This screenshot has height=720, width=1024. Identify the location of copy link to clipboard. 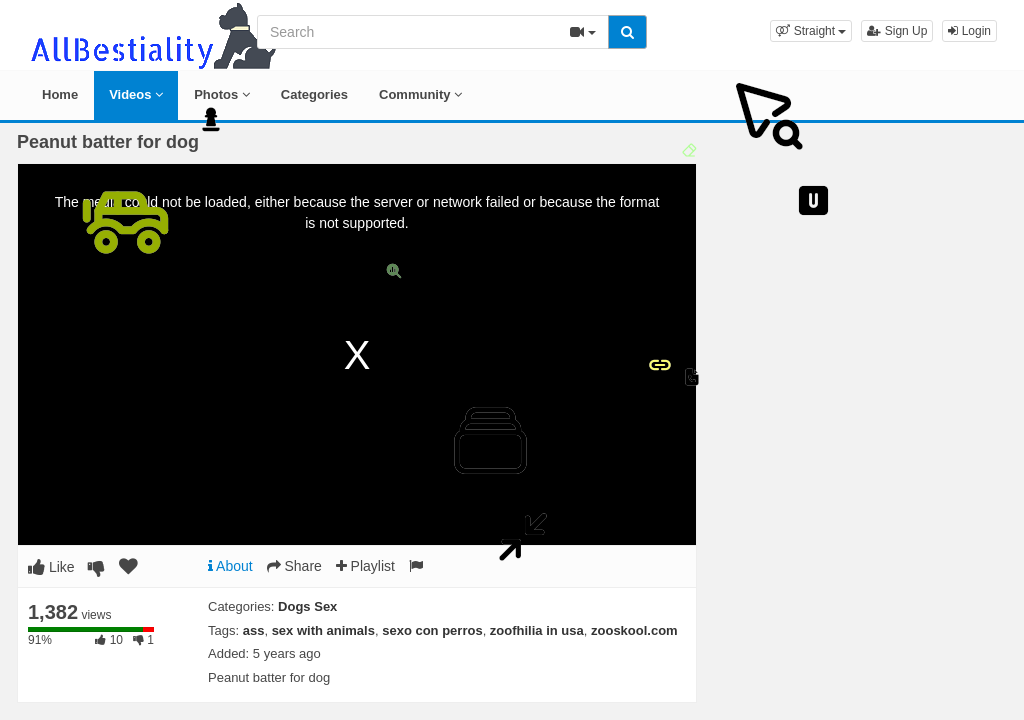
(660, 365).